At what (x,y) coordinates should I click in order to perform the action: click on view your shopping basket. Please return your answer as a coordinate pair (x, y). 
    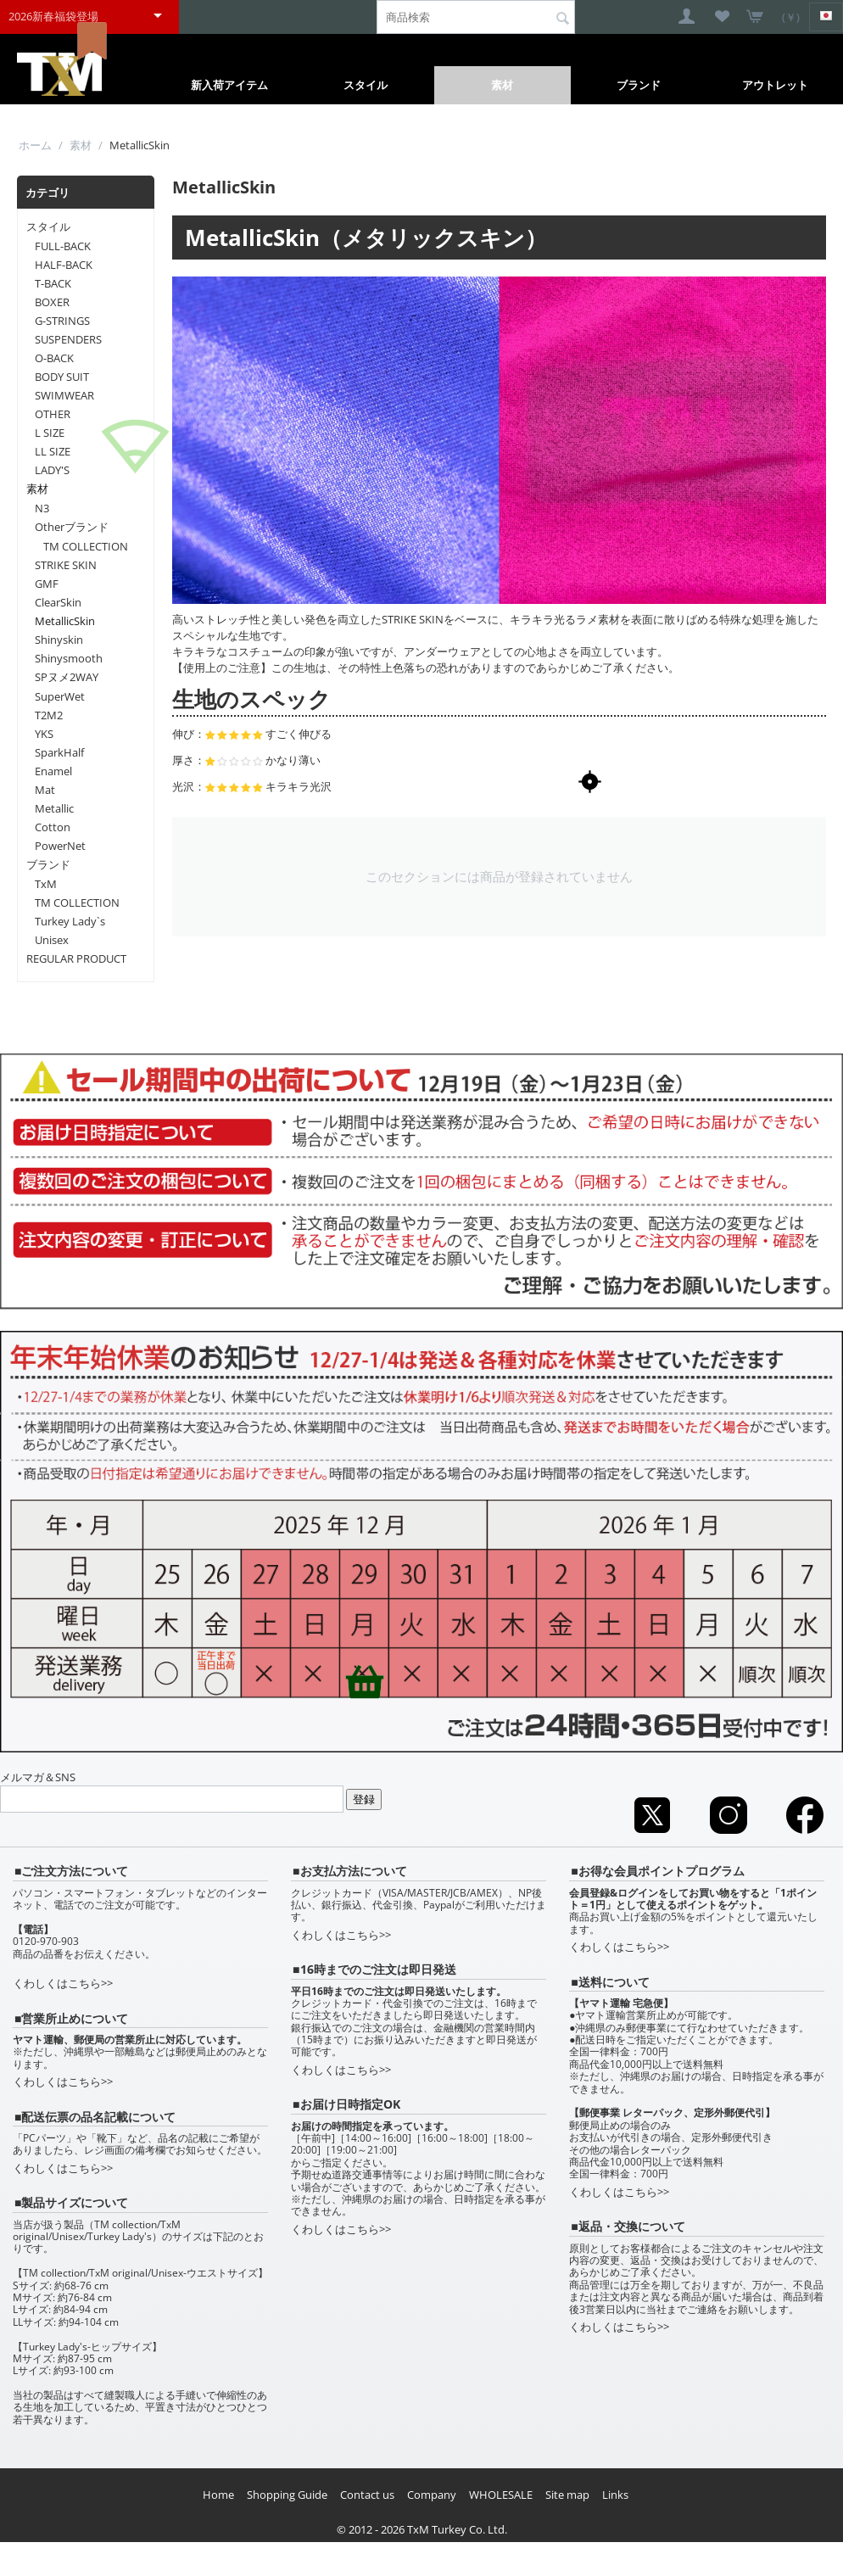
    Looking at the image, I should click on (365, 1681).